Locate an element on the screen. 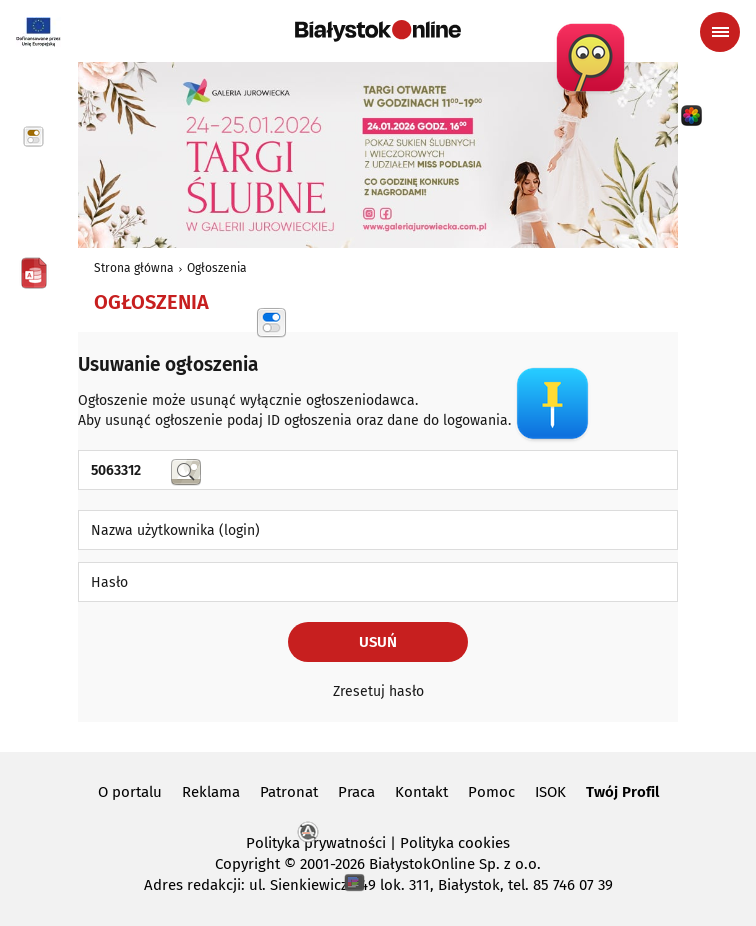  open gnome tweaks to customize desktop settings is located at coordinates (33, 136).